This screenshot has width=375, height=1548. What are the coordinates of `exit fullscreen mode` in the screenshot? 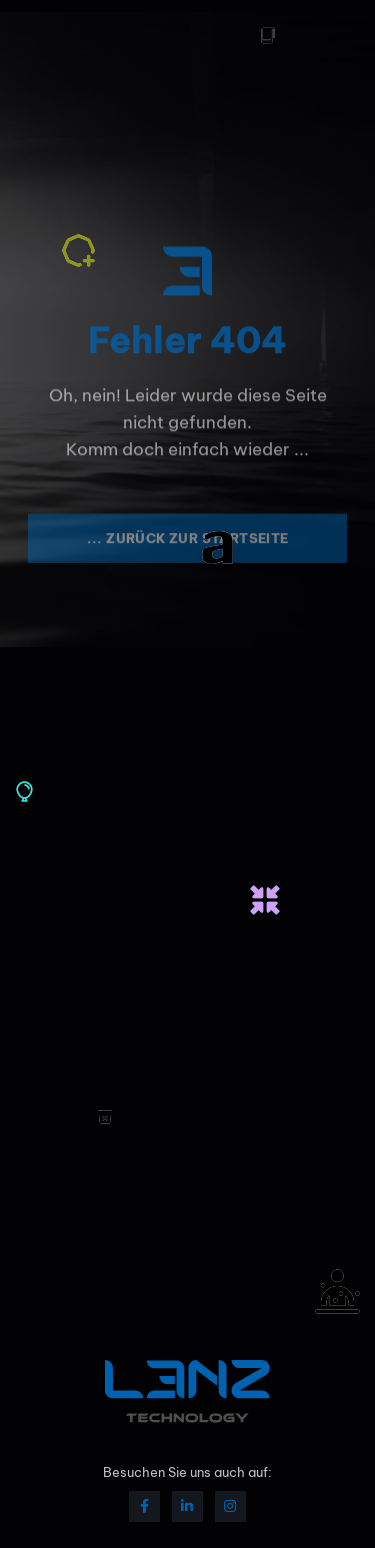 It's located at (265, 900).